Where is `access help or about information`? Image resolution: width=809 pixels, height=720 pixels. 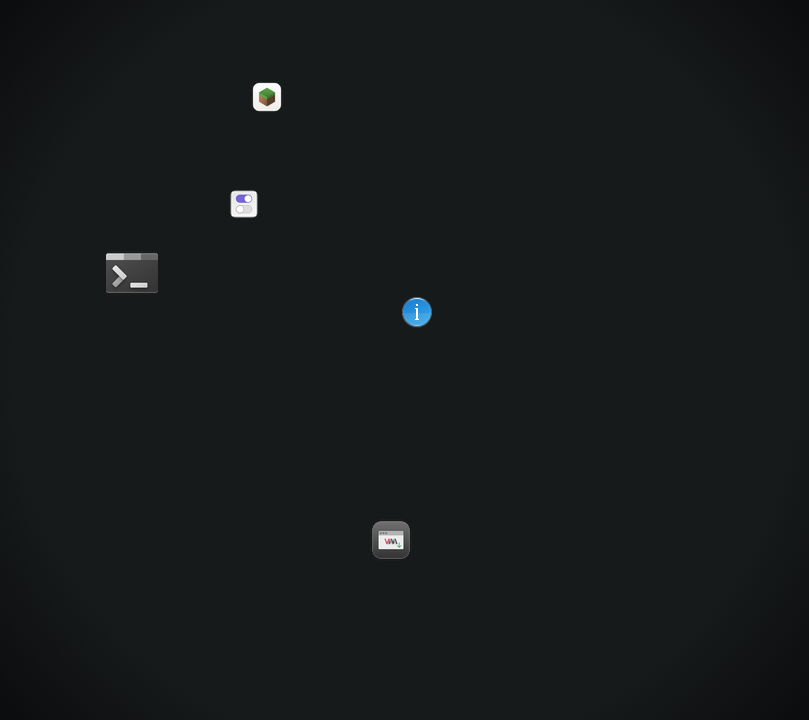
access help or about information is located at coordinates (417, 312).